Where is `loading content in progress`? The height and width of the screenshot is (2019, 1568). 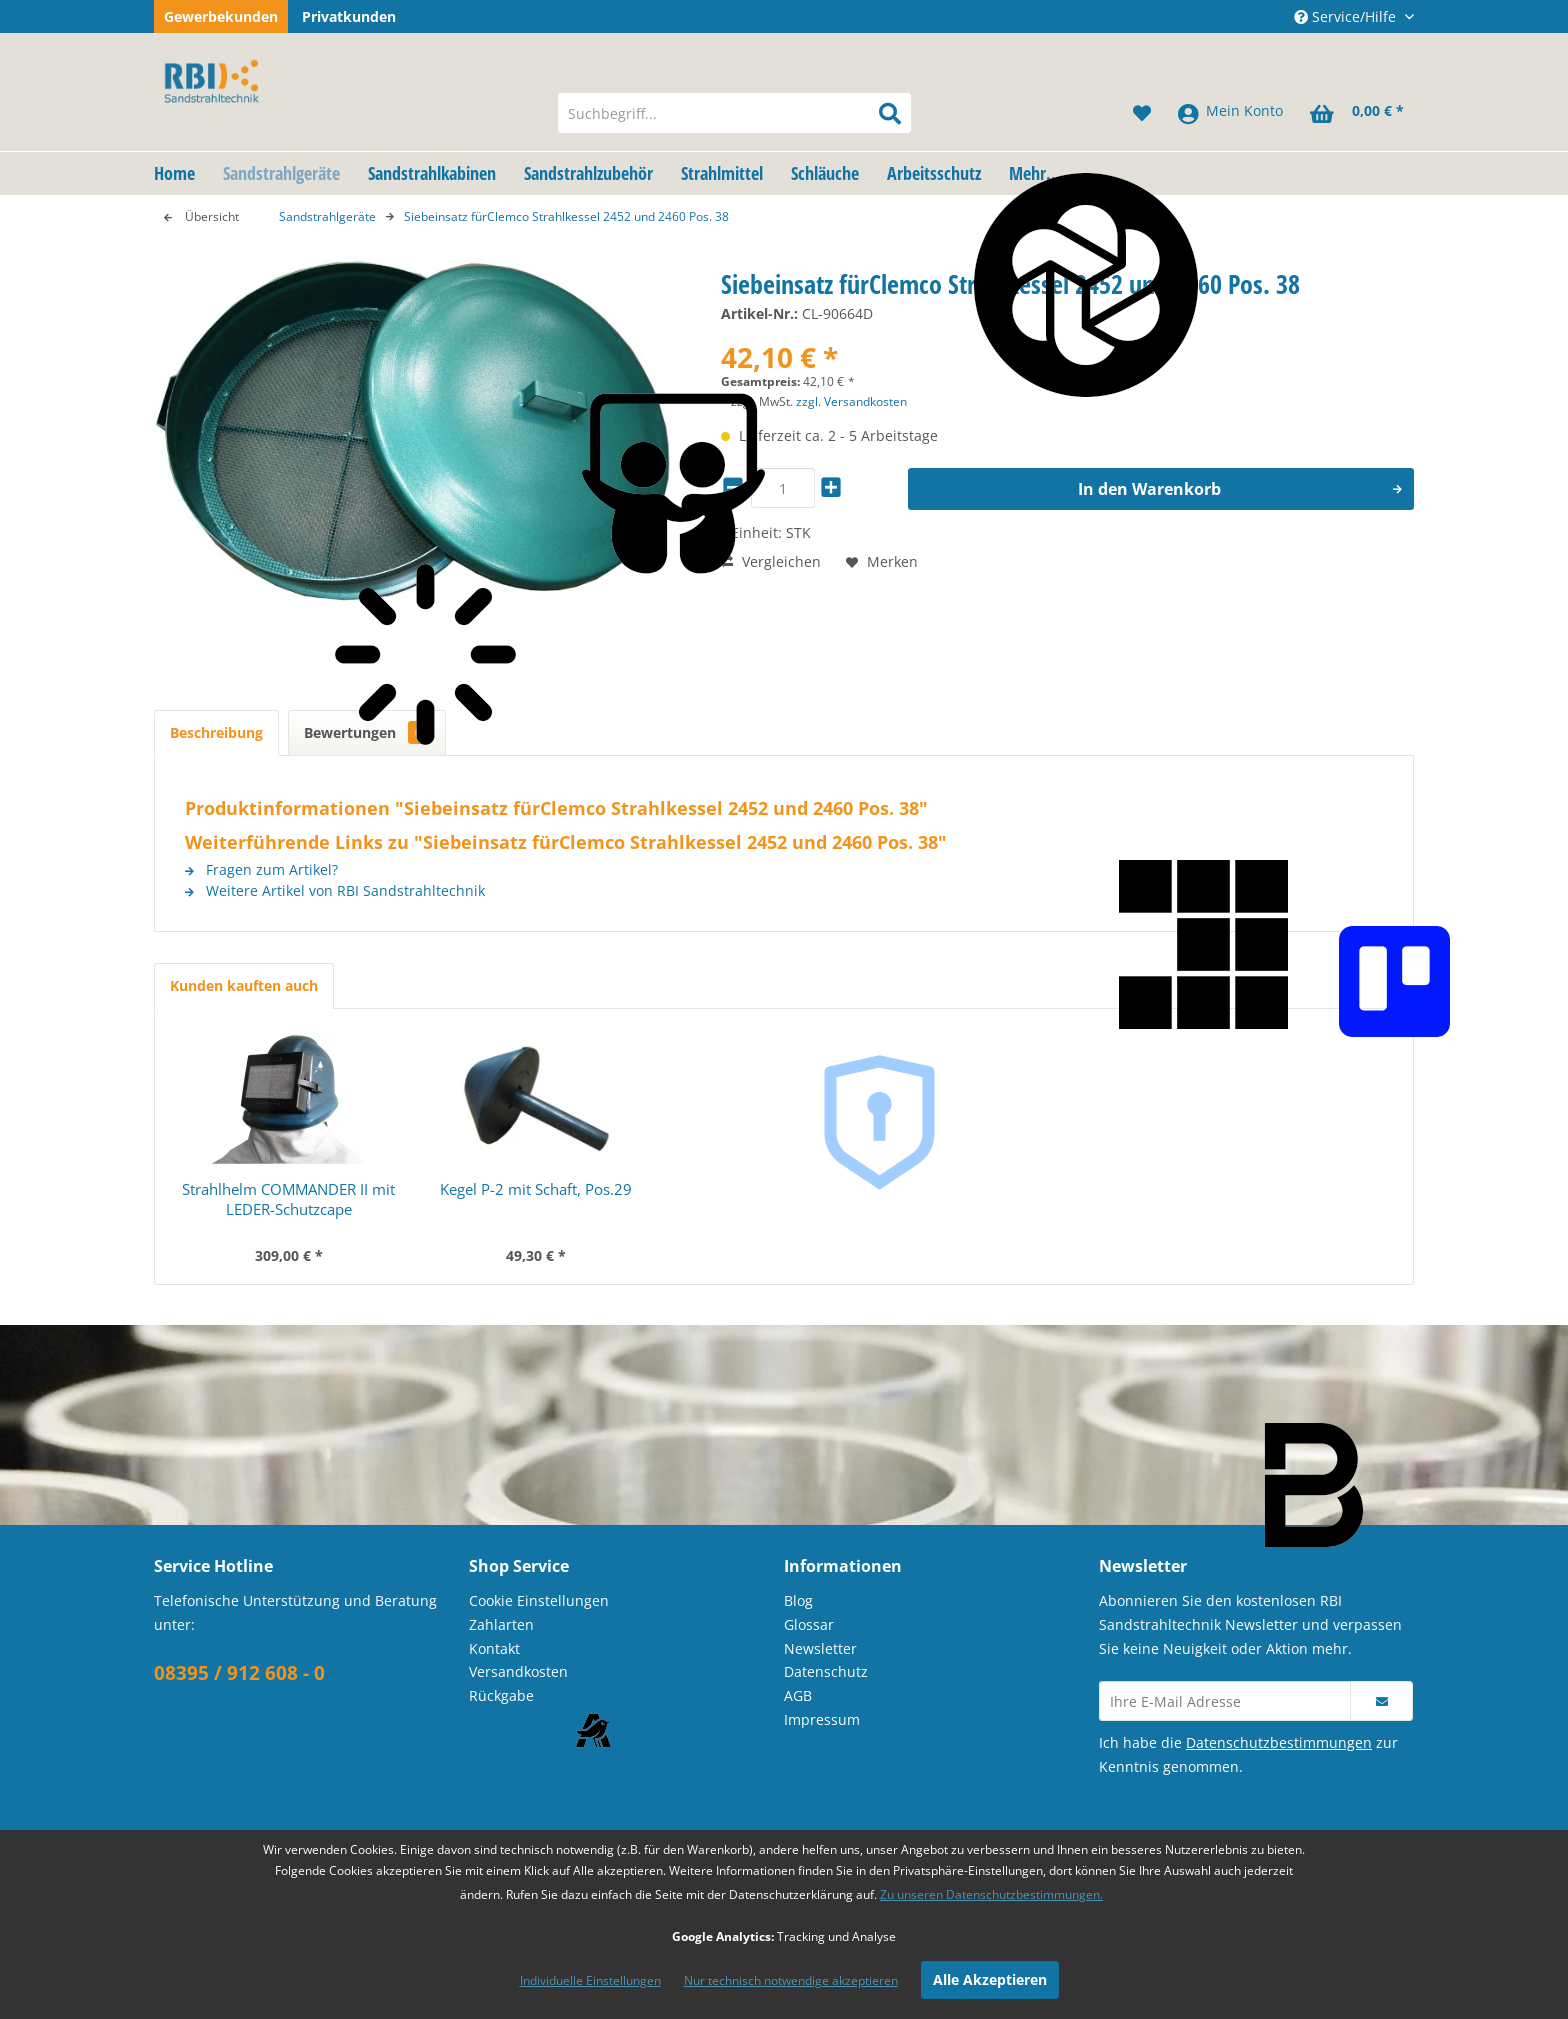
loading content in progress is located at coordinates (425, 654).